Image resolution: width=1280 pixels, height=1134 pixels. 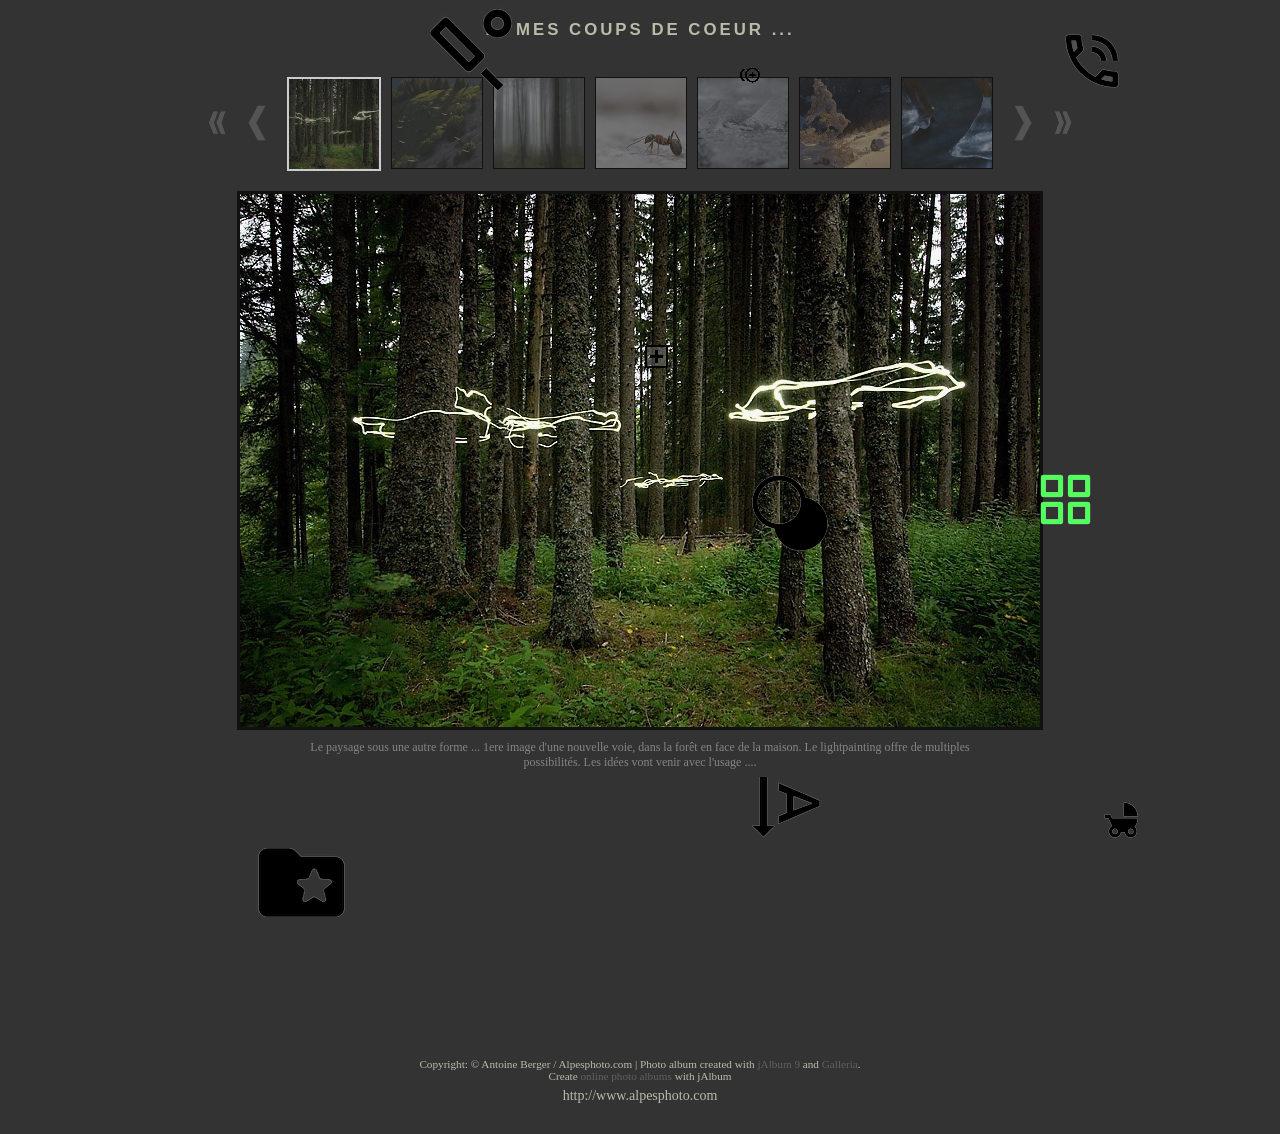 What do you see at coordinates (1065, 499) in the screenshot?
I see `view items in grid layout` at bounding box center [1065, 499].